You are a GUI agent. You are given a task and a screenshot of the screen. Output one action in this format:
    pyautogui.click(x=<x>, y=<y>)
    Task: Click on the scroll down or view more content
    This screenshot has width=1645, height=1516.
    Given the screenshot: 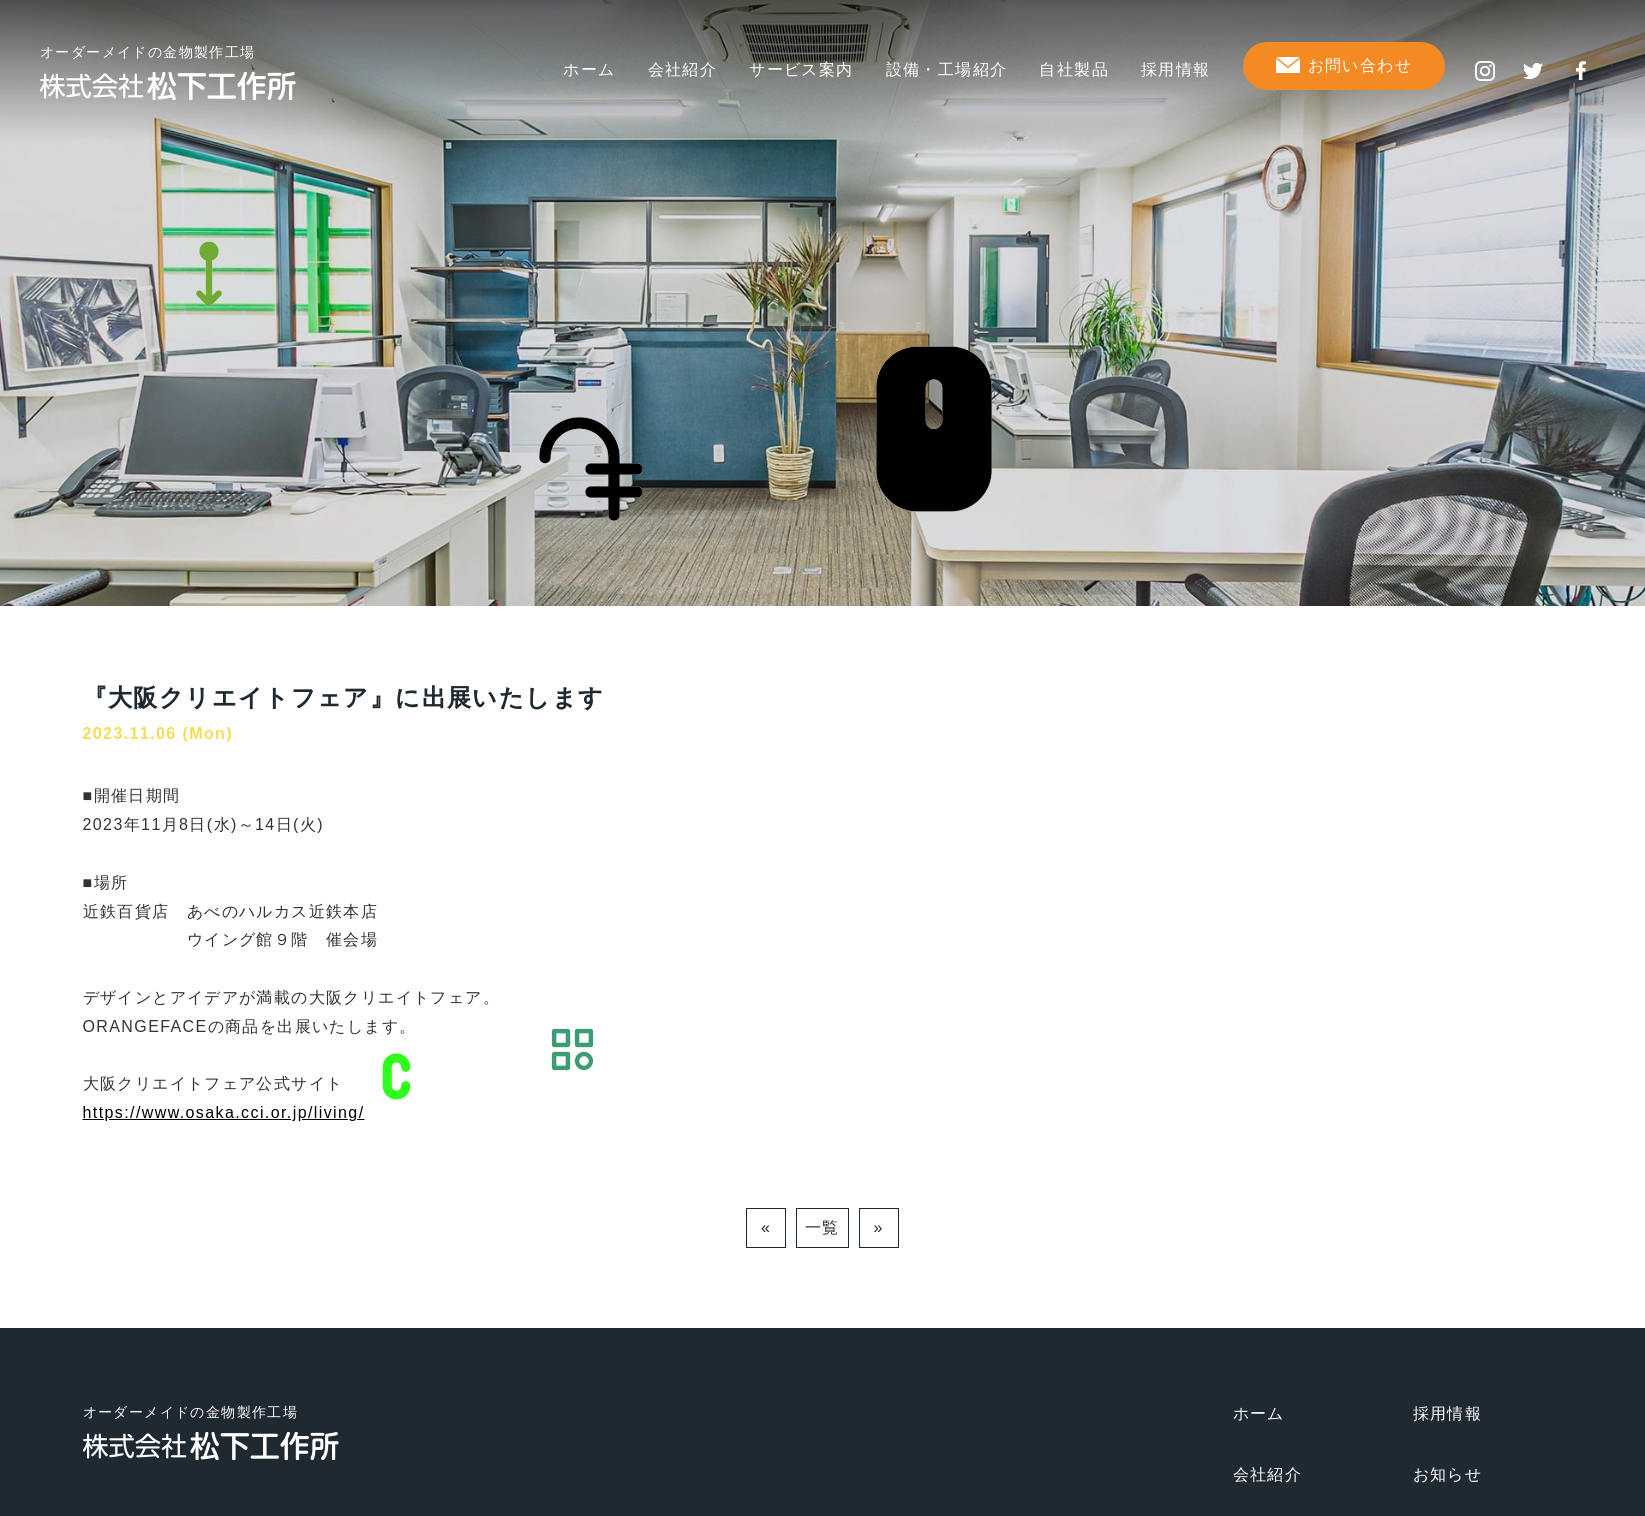 What is the action you would take?
    pyautogui.click(x=209, y=274)
    